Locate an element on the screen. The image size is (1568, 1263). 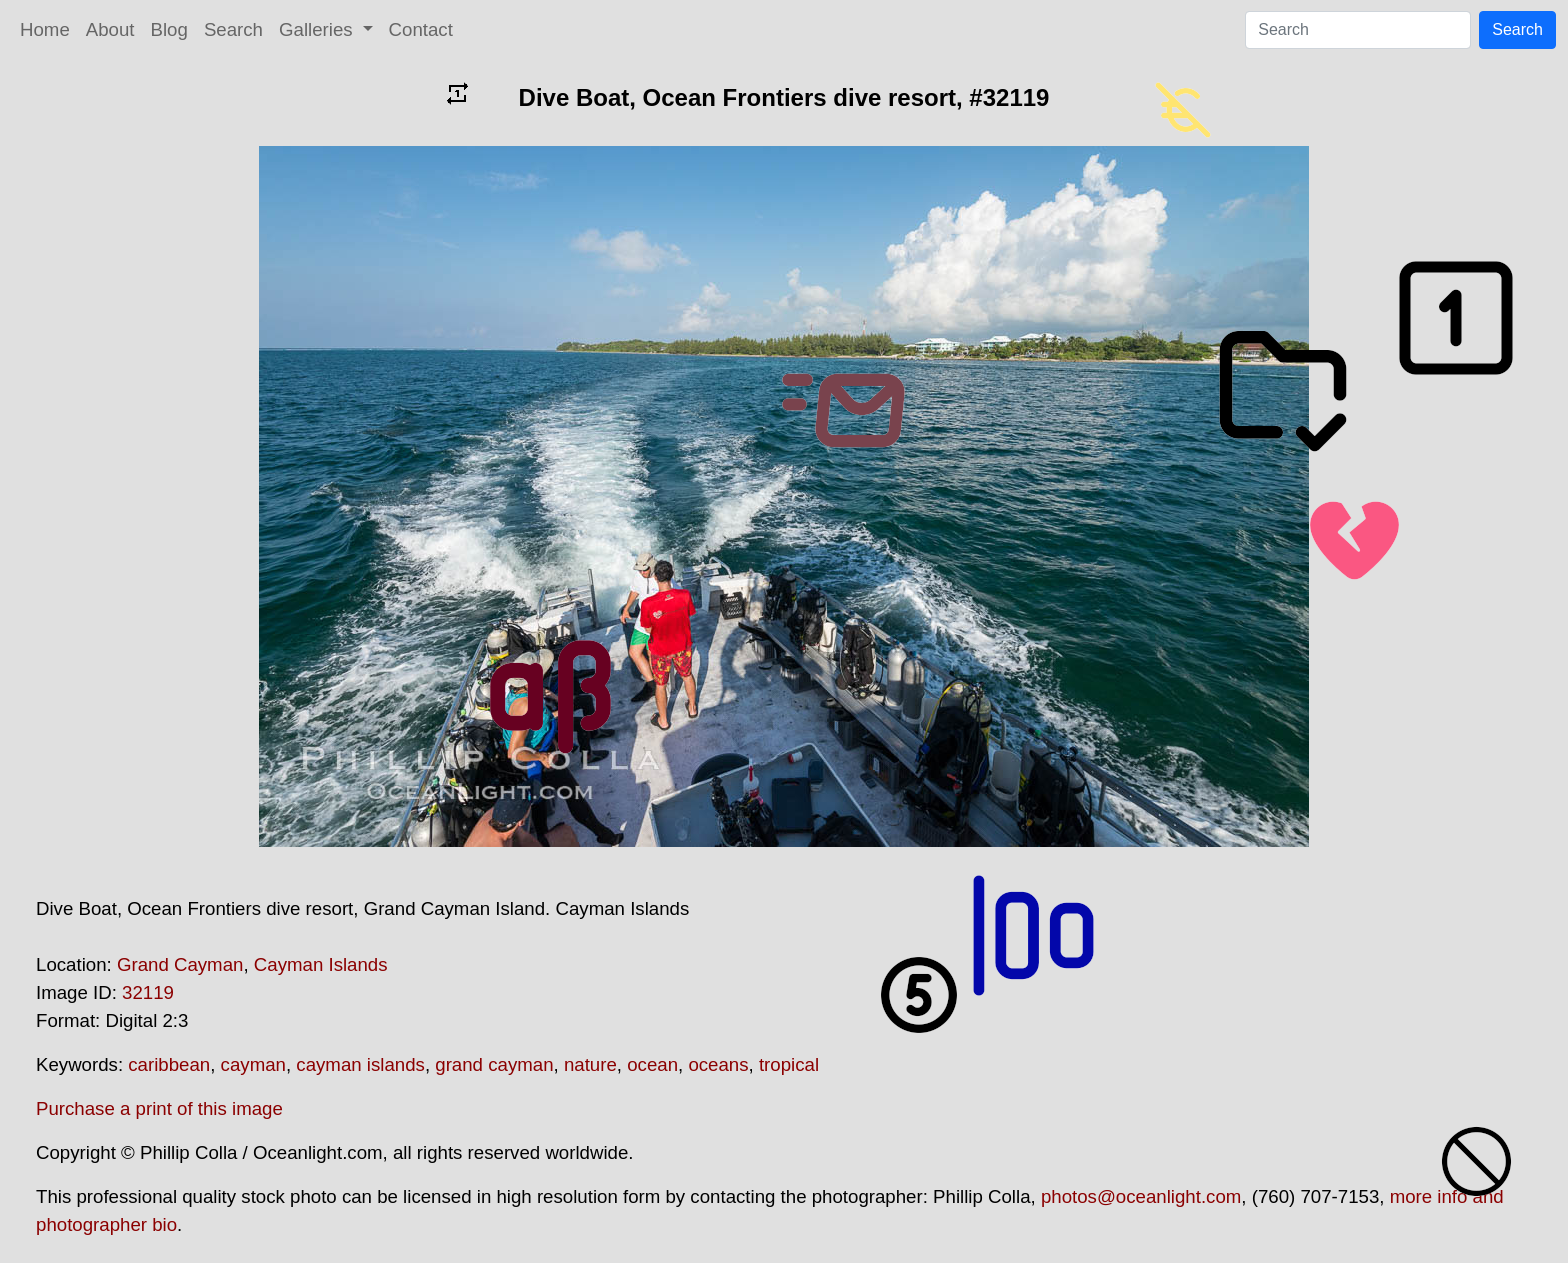
indicates a blocked or prohibited action is located at coordinates (1476, 1161).